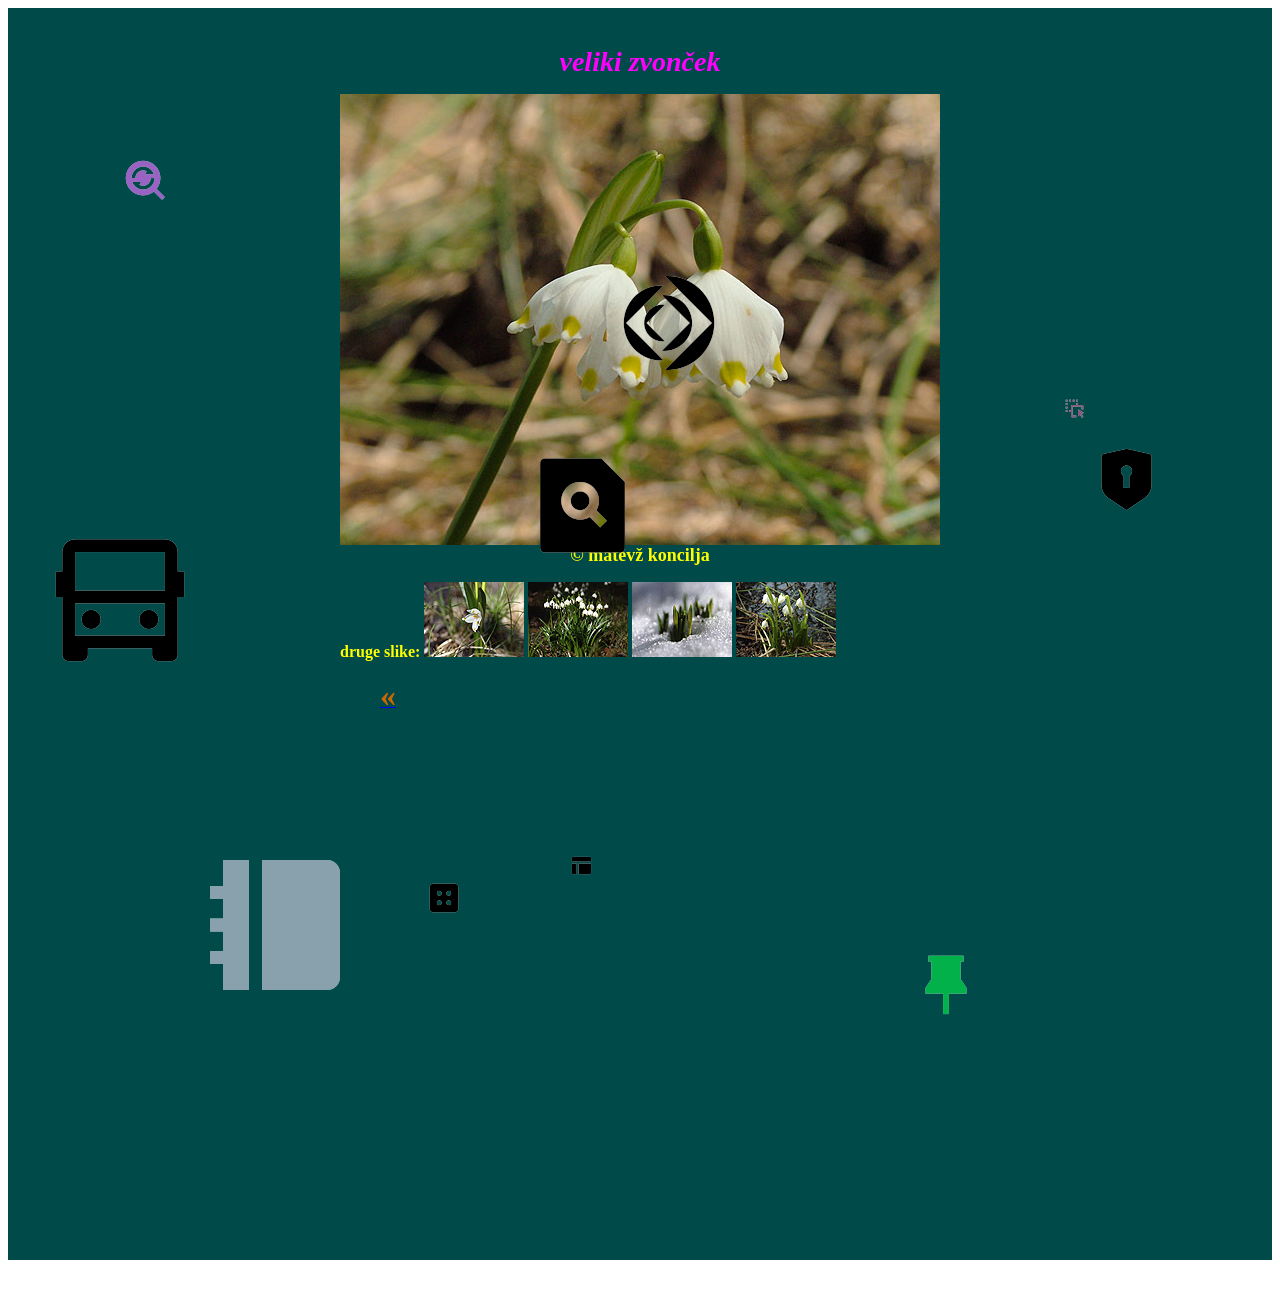 The image size is (1280, 1302). Describe the element at coordinates (1074, 408) in the screenshot. I see `drag and drop to rearrange items` at that location.